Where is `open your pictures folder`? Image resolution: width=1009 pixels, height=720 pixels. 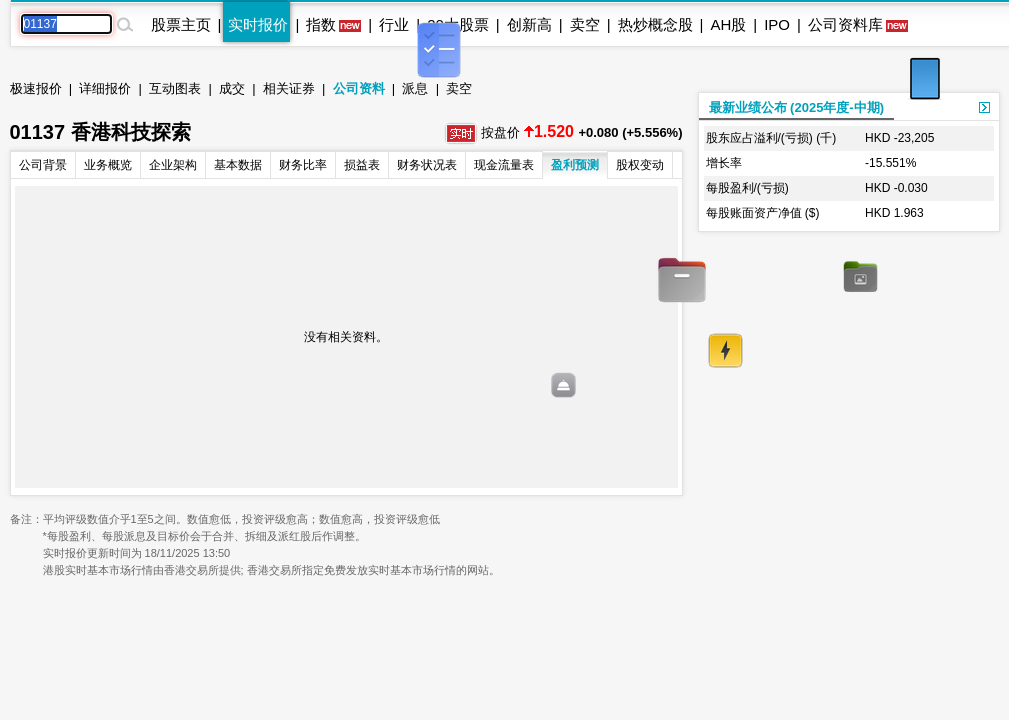
open your pictures folder is located at coordinates (860, 276).